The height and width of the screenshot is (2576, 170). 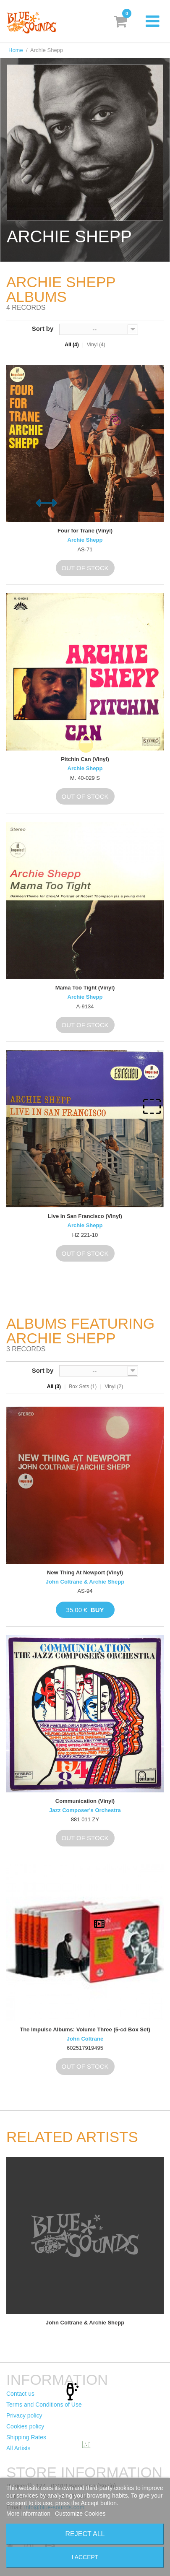 I want to click on play video or movie content, so click(x=99, y=1924).